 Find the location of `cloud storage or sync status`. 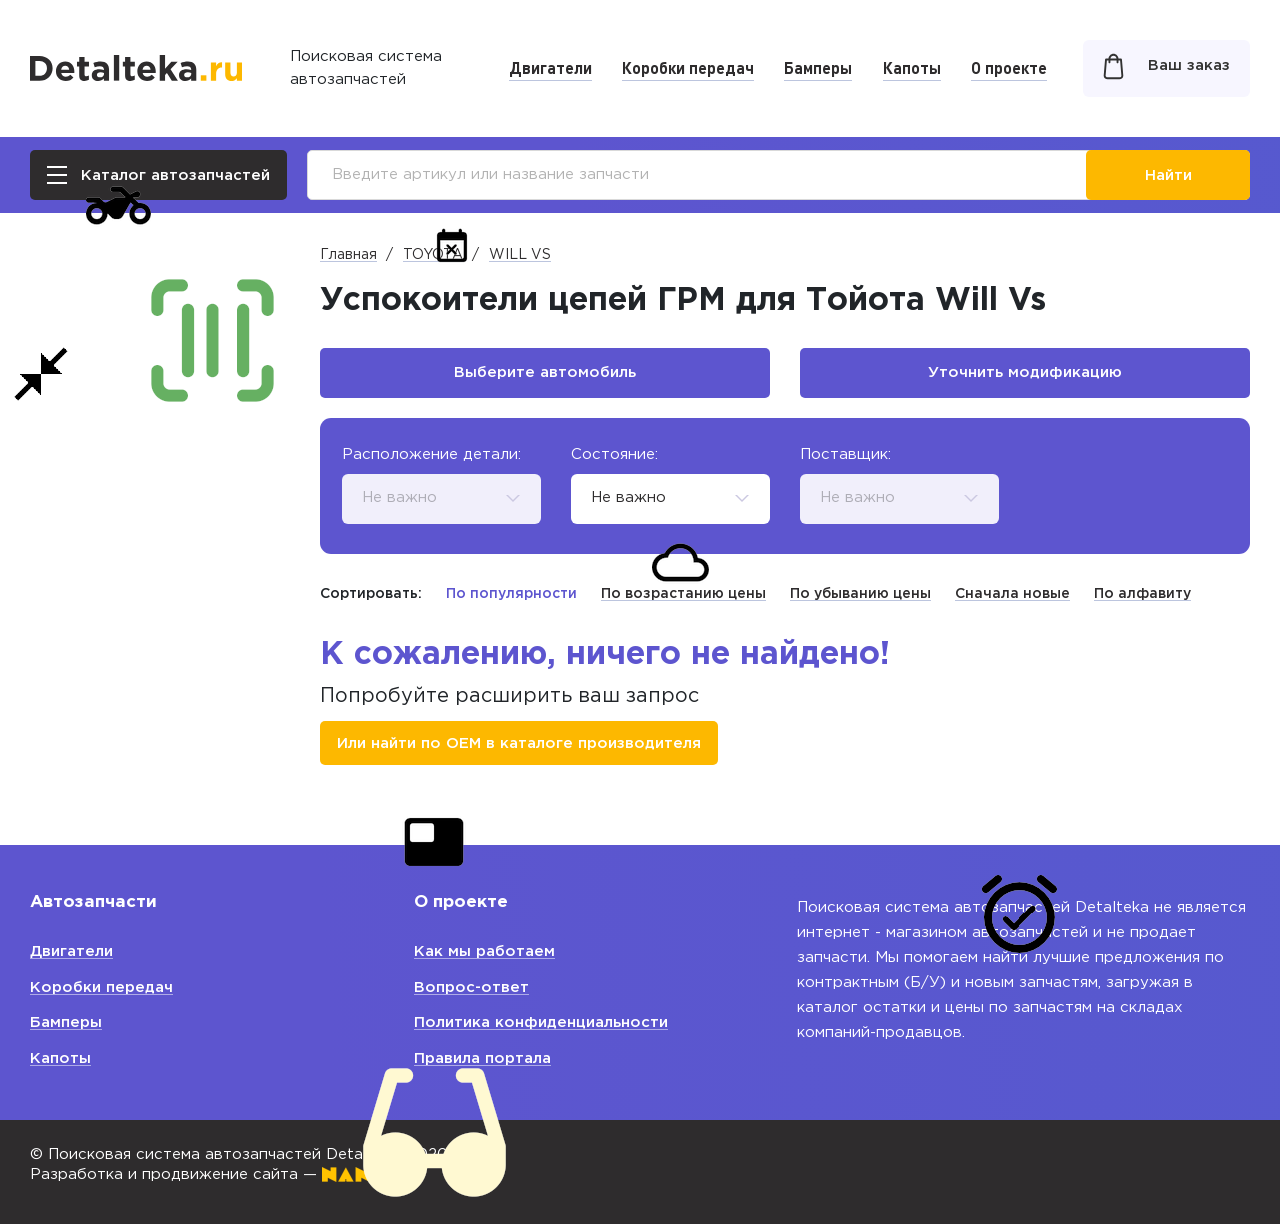

cloud storage or sync status is located at coordinates (680, 562).